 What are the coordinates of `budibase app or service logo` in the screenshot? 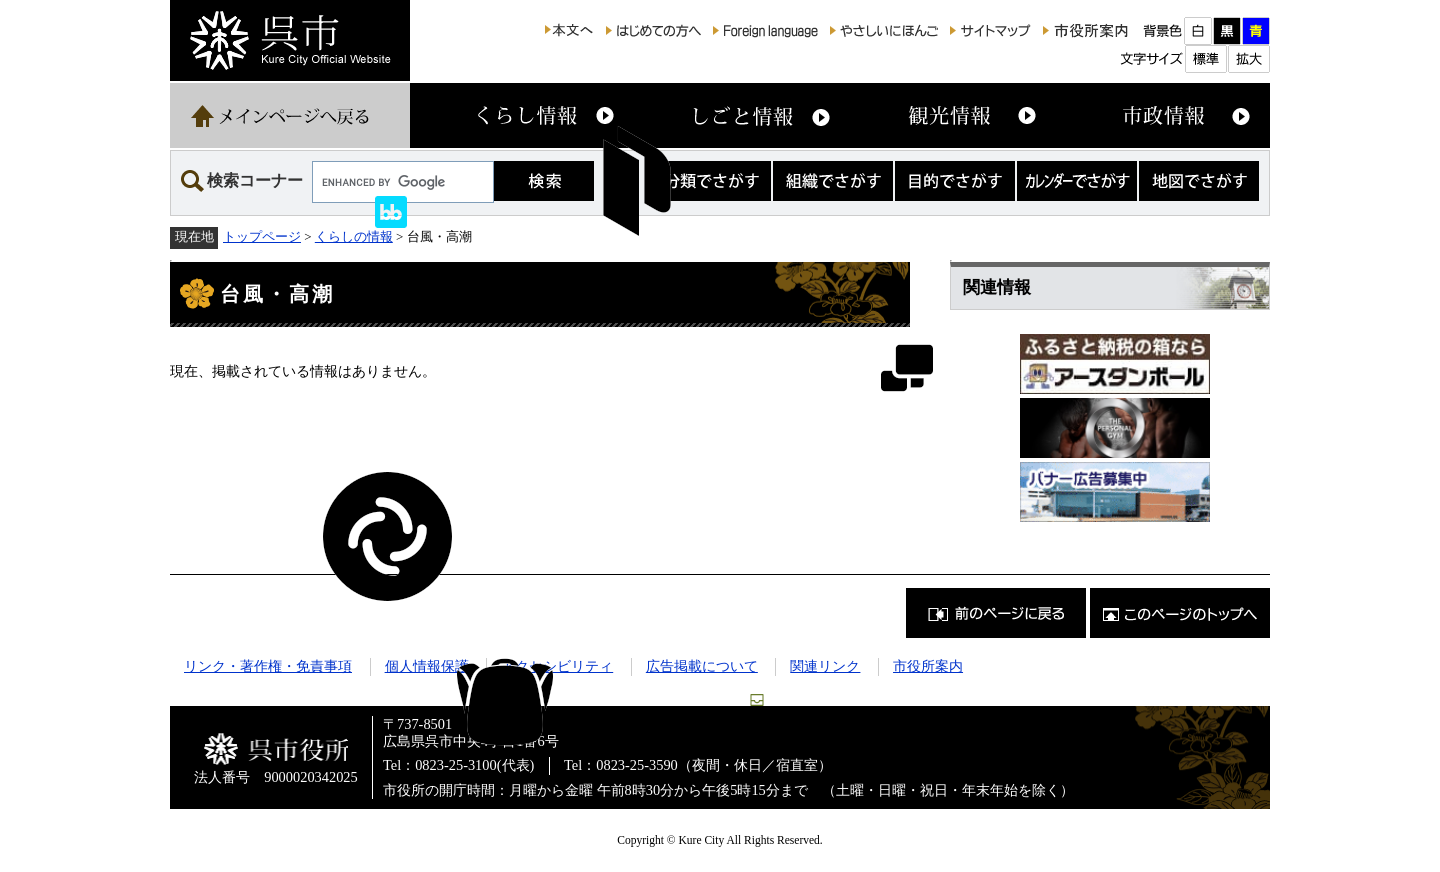 It's located at (391, 212).